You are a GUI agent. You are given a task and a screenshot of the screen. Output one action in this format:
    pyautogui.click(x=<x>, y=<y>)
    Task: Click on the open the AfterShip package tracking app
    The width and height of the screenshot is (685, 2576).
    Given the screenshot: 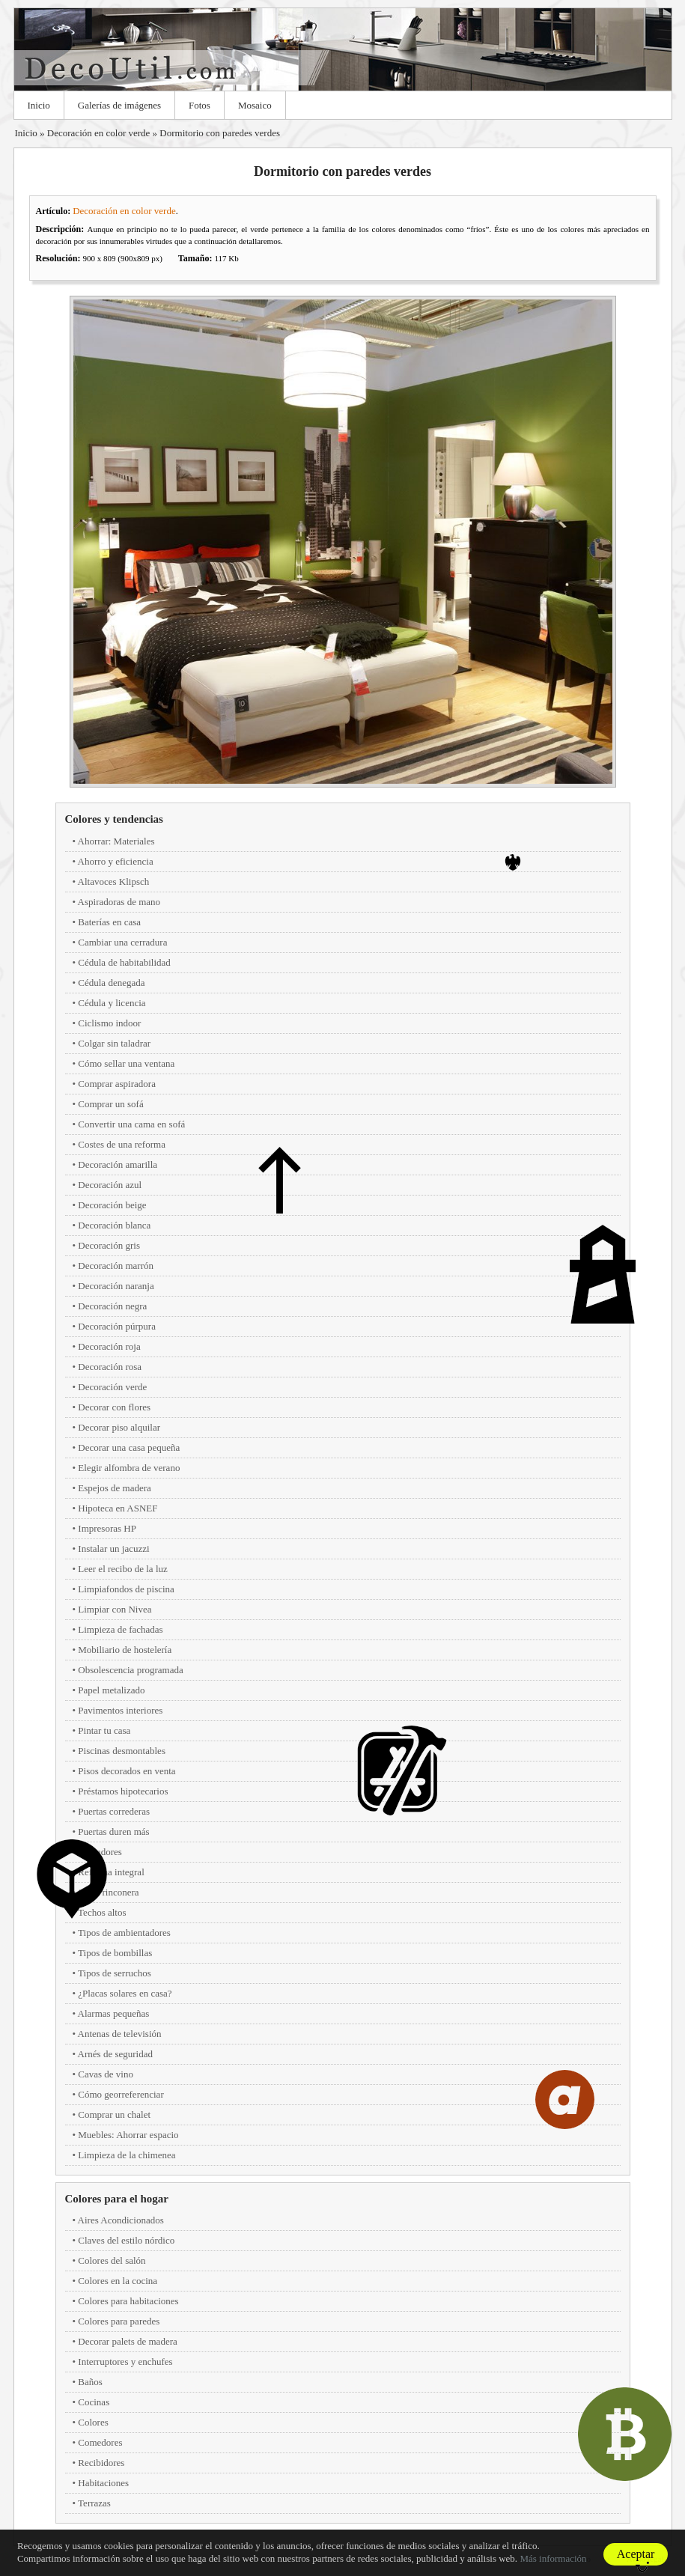 What is the action you would take?
    pyautogui.click(x=72, y=1879)
    